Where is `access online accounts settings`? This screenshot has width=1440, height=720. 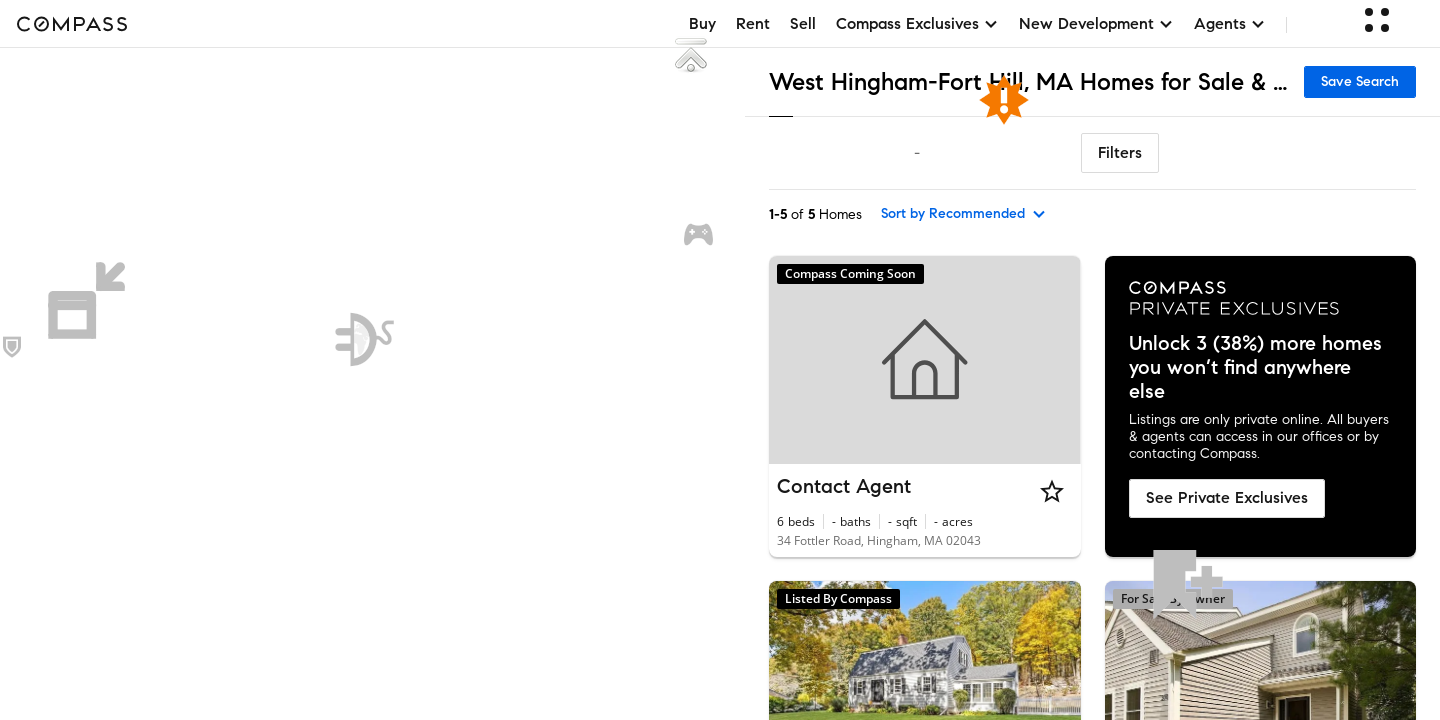
access online accounts settings is located at coordinates (365, 339).